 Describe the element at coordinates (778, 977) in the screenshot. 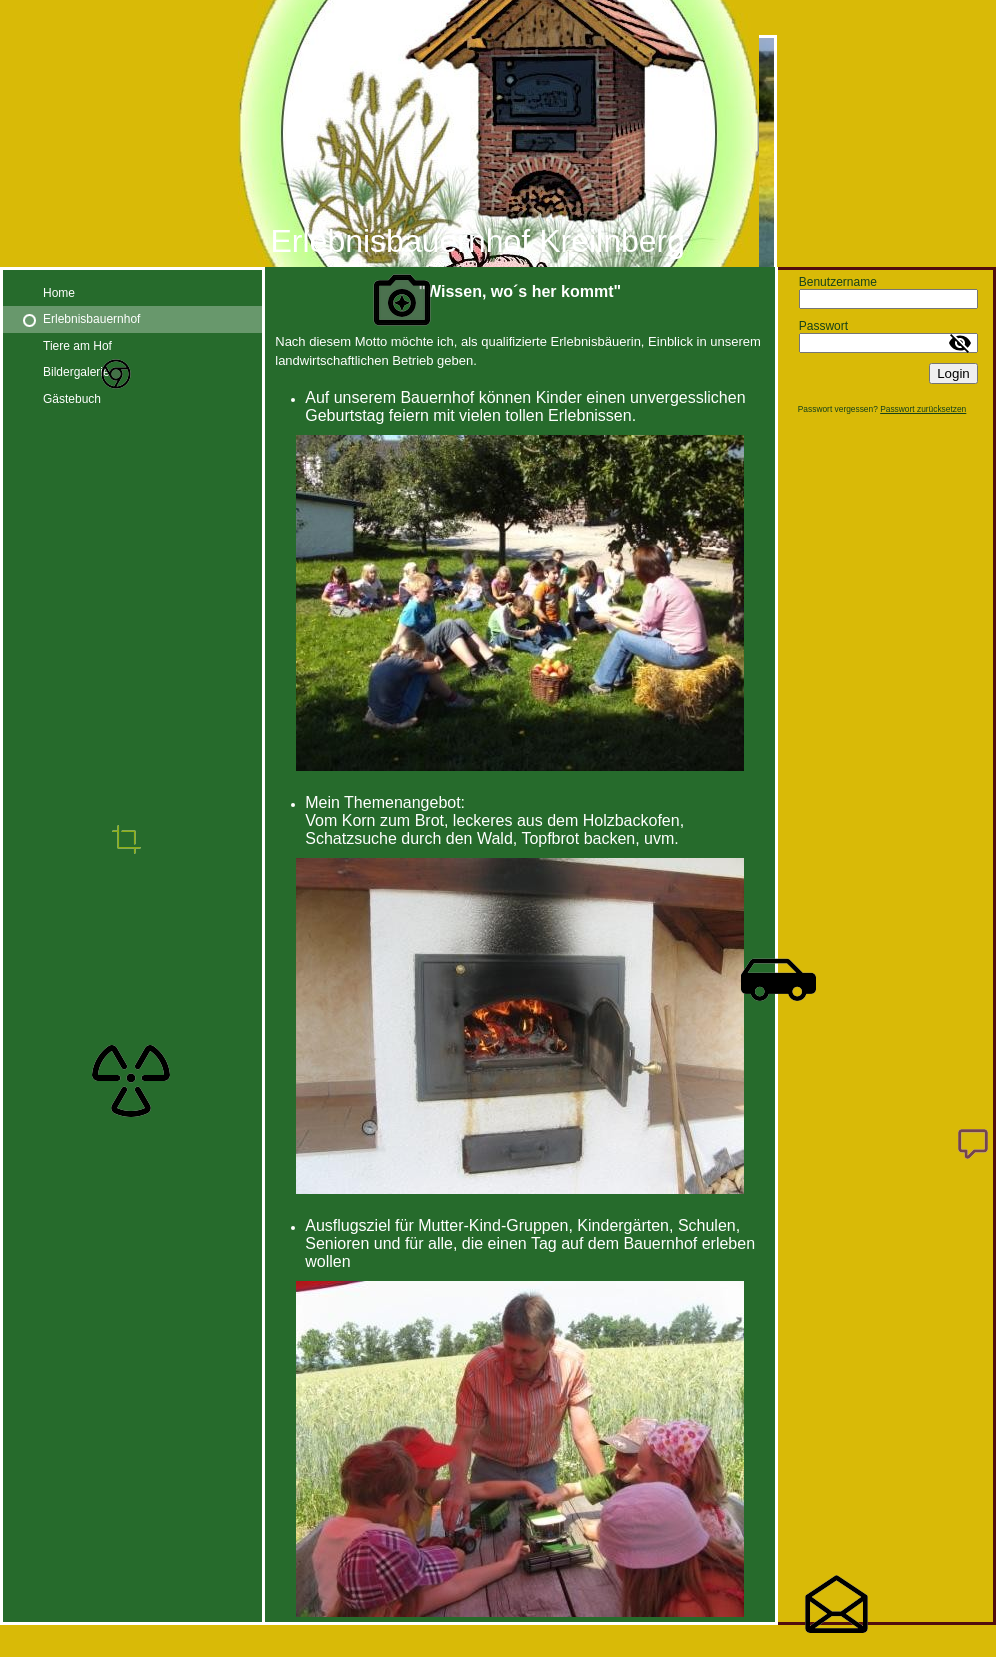

I see `access vehicle or car-related settings` at that location.